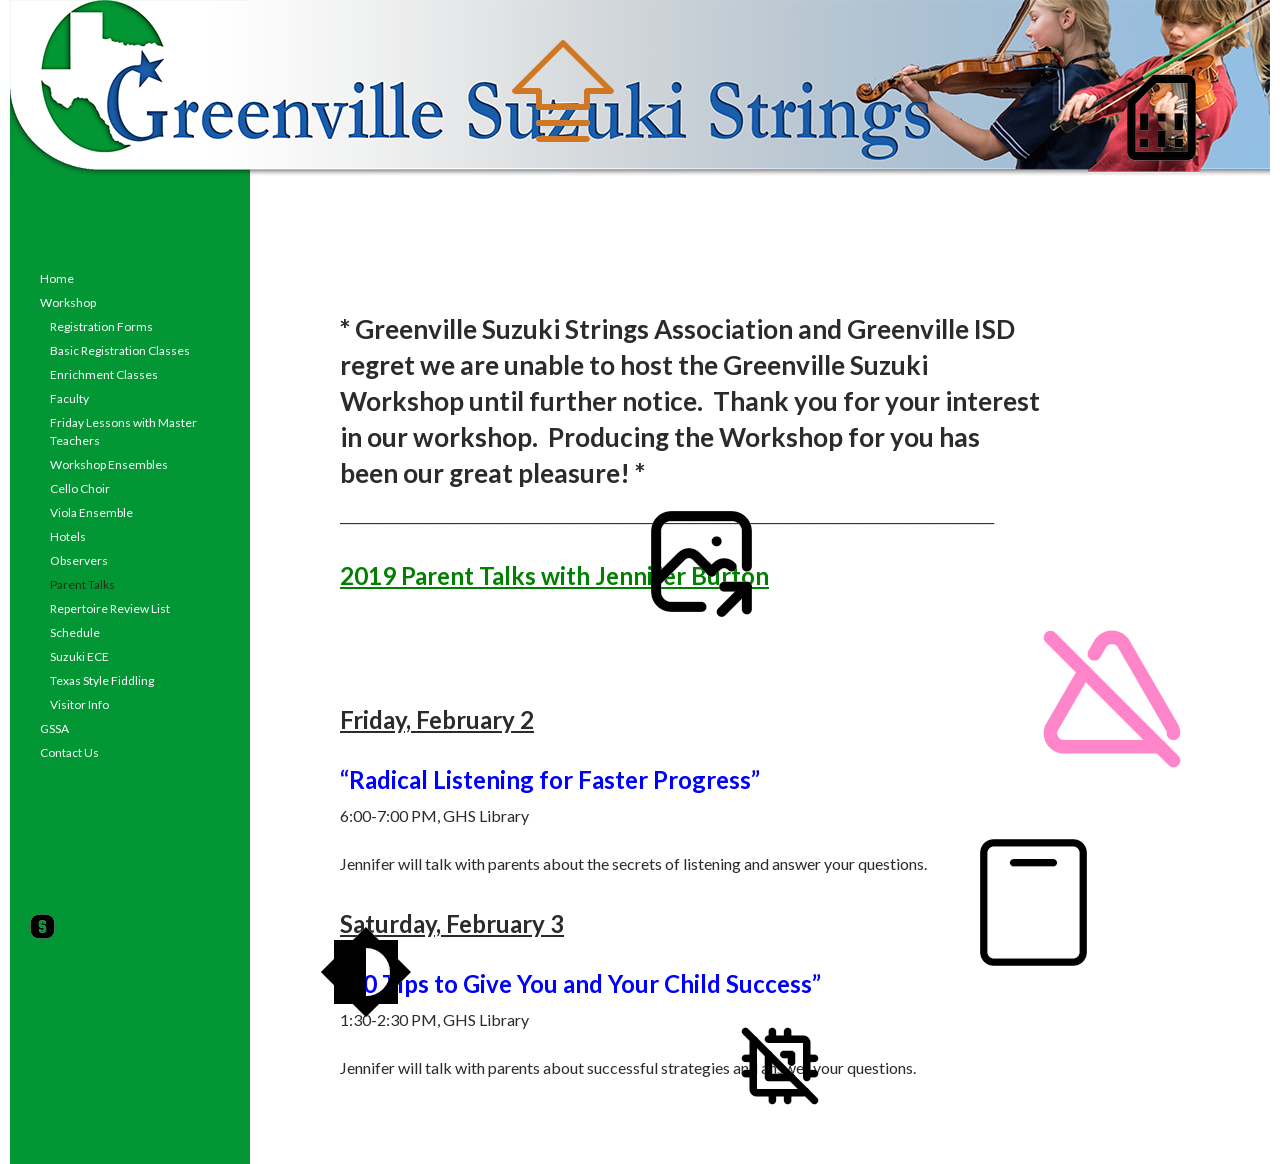  I want to click on indicates processor or CPU is disabled, so click(780, 1066).